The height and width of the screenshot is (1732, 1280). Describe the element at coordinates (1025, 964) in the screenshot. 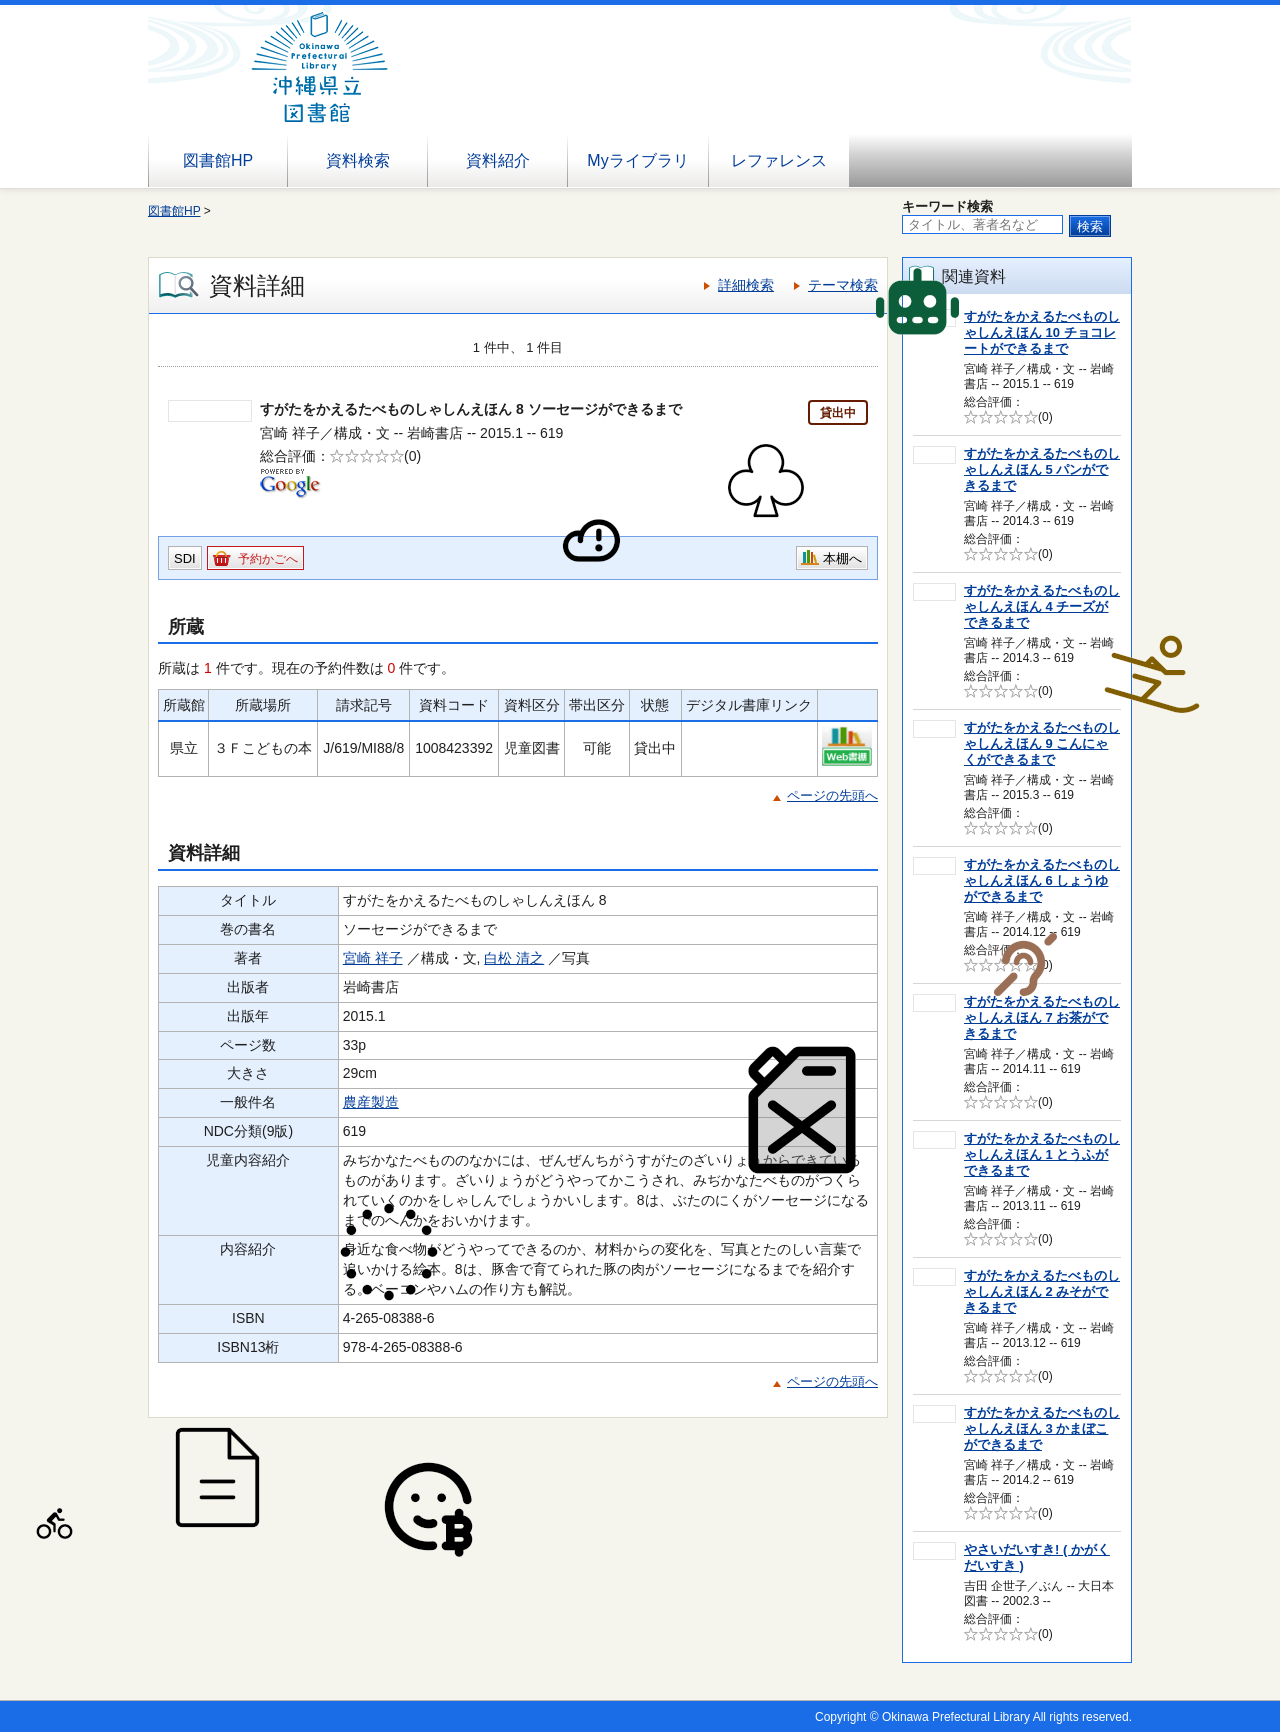

I see `indicates hard of hearing accessibility options` at that location.